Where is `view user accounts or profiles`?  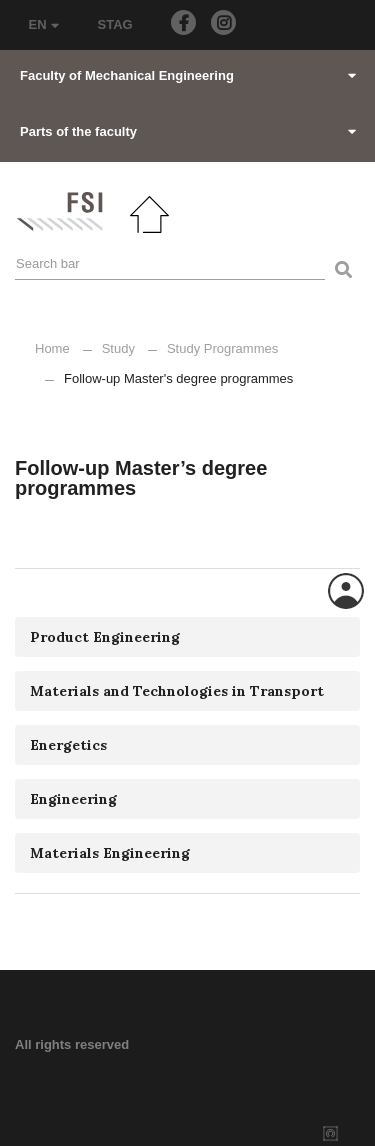 view user accounts or profiles is located at coordinates (346, 591).